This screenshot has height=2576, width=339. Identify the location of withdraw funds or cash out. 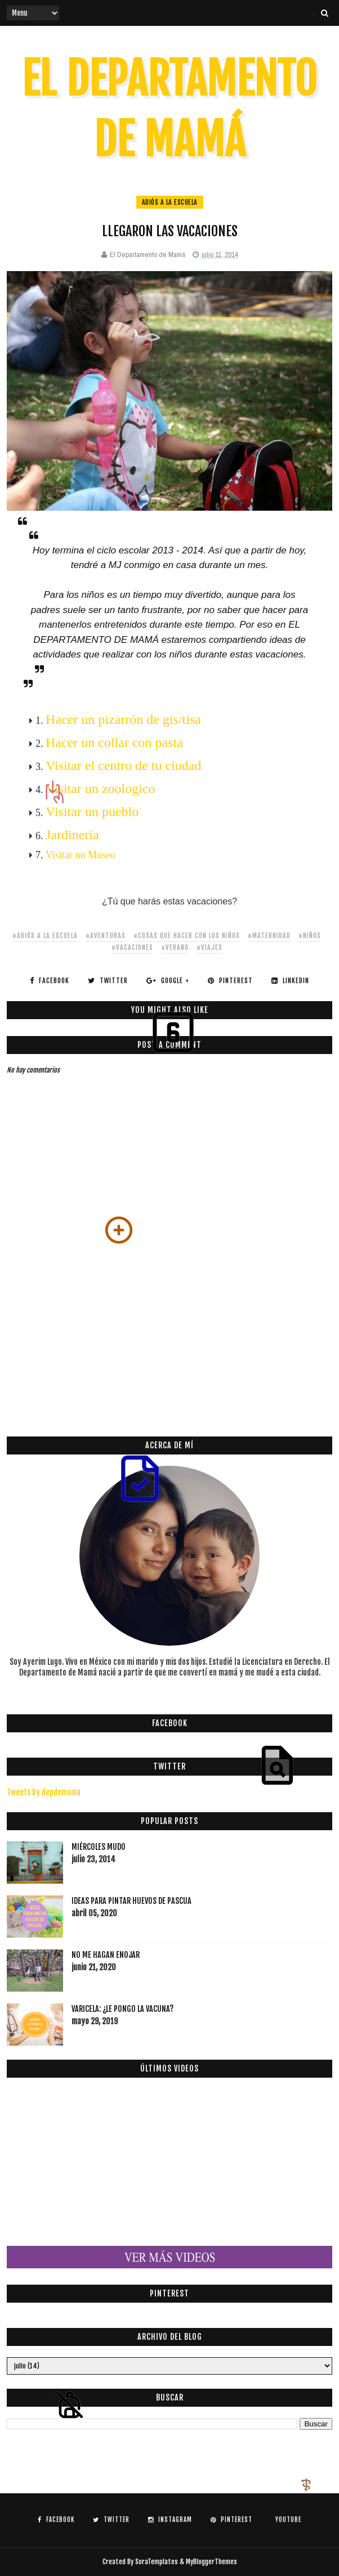
(53, 792).